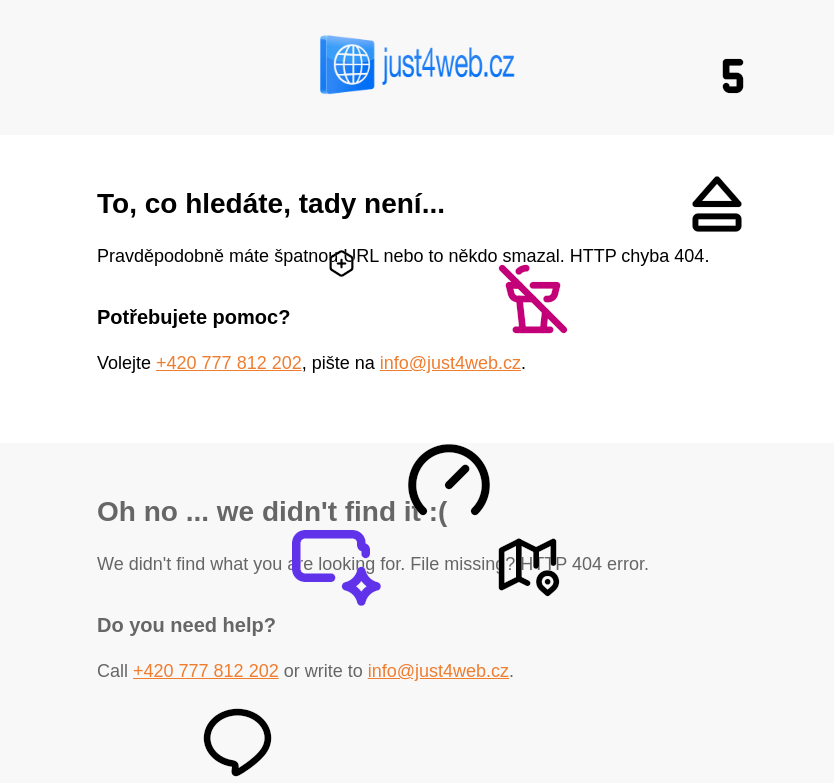  Describe the element at coordinates (717, 204) in the screenshot. I see `eject media or disc from player` at that location.